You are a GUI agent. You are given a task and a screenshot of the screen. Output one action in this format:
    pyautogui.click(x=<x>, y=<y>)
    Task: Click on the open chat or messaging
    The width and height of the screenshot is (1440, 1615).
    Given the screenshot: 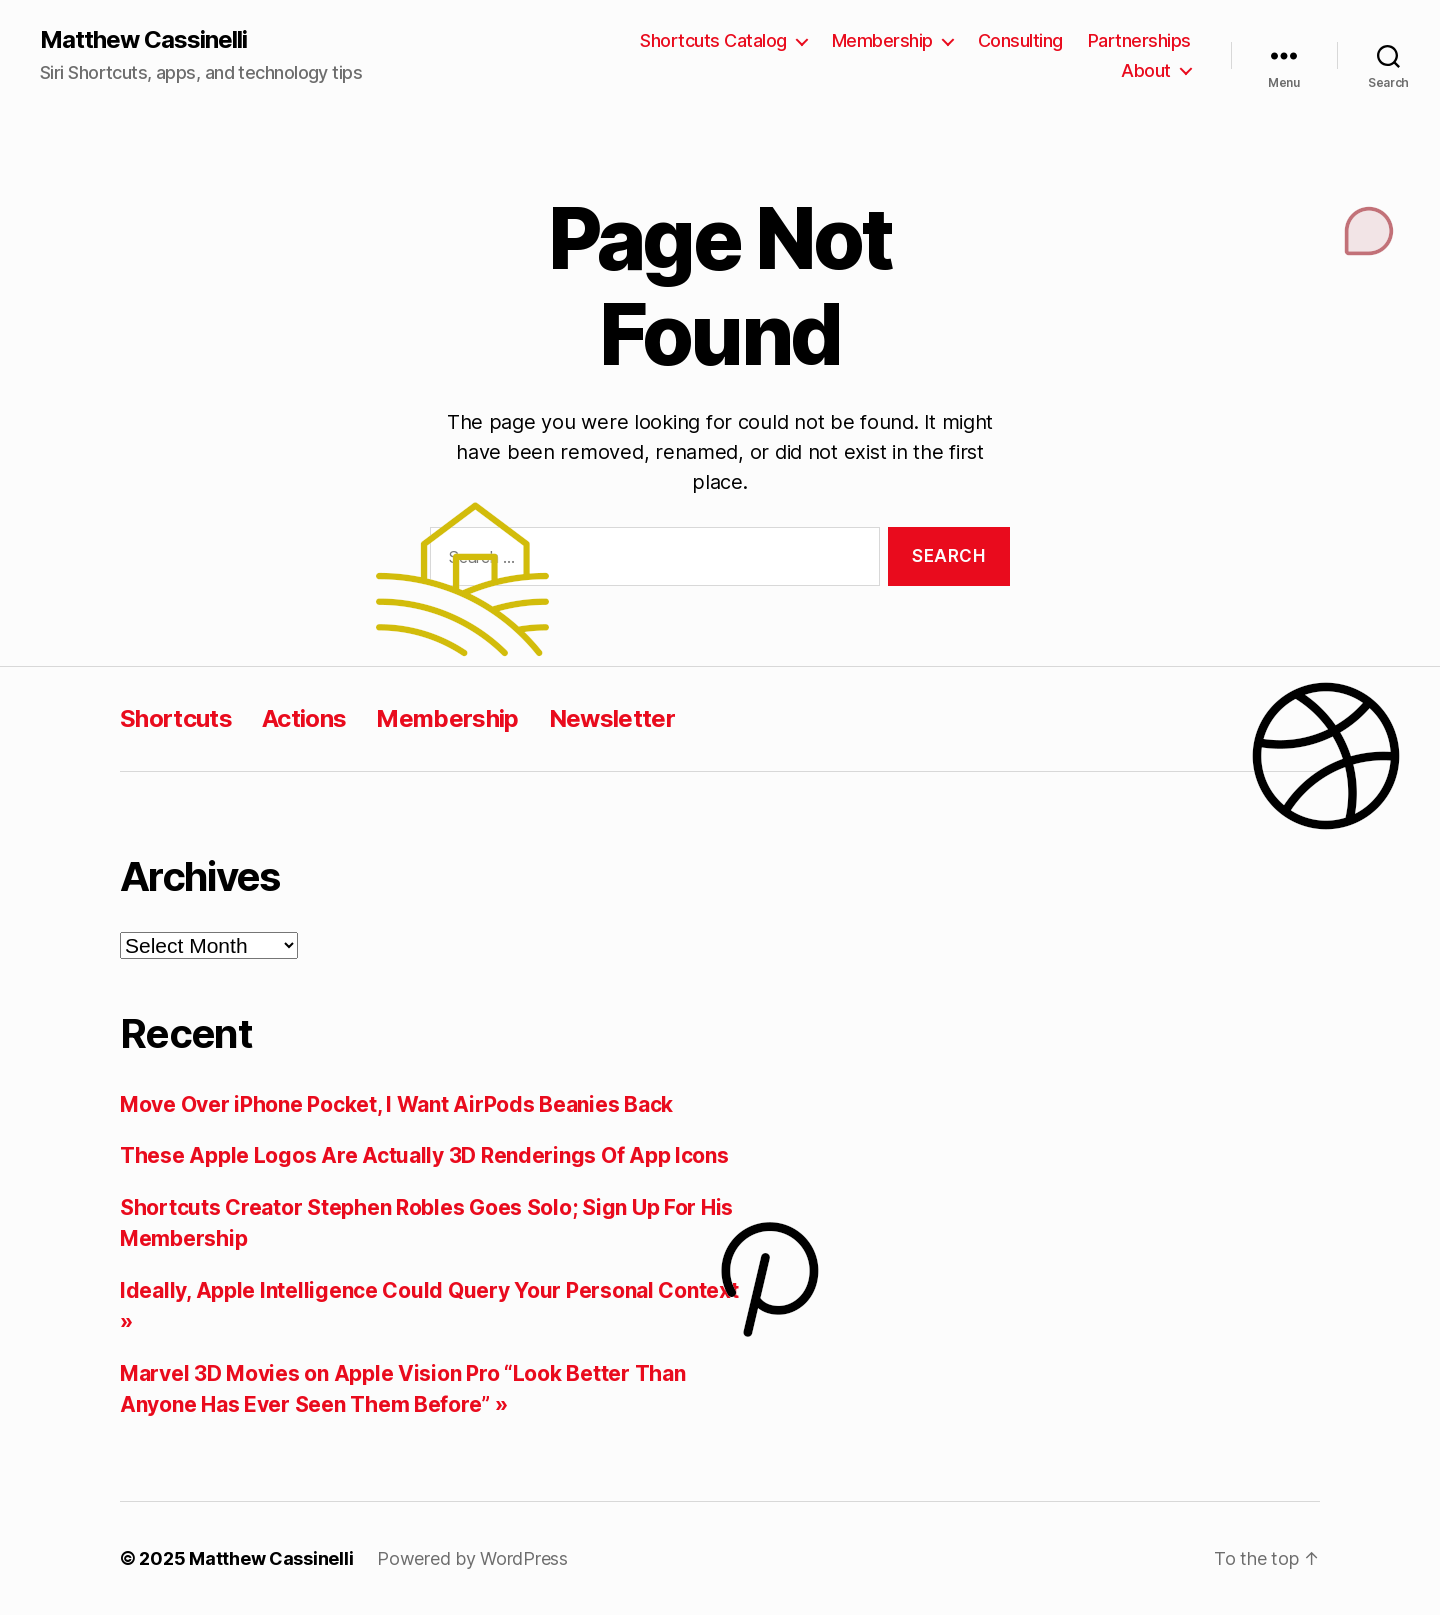 What is the action you would take?
    pyautogui.click(x=1368, y=232)
    